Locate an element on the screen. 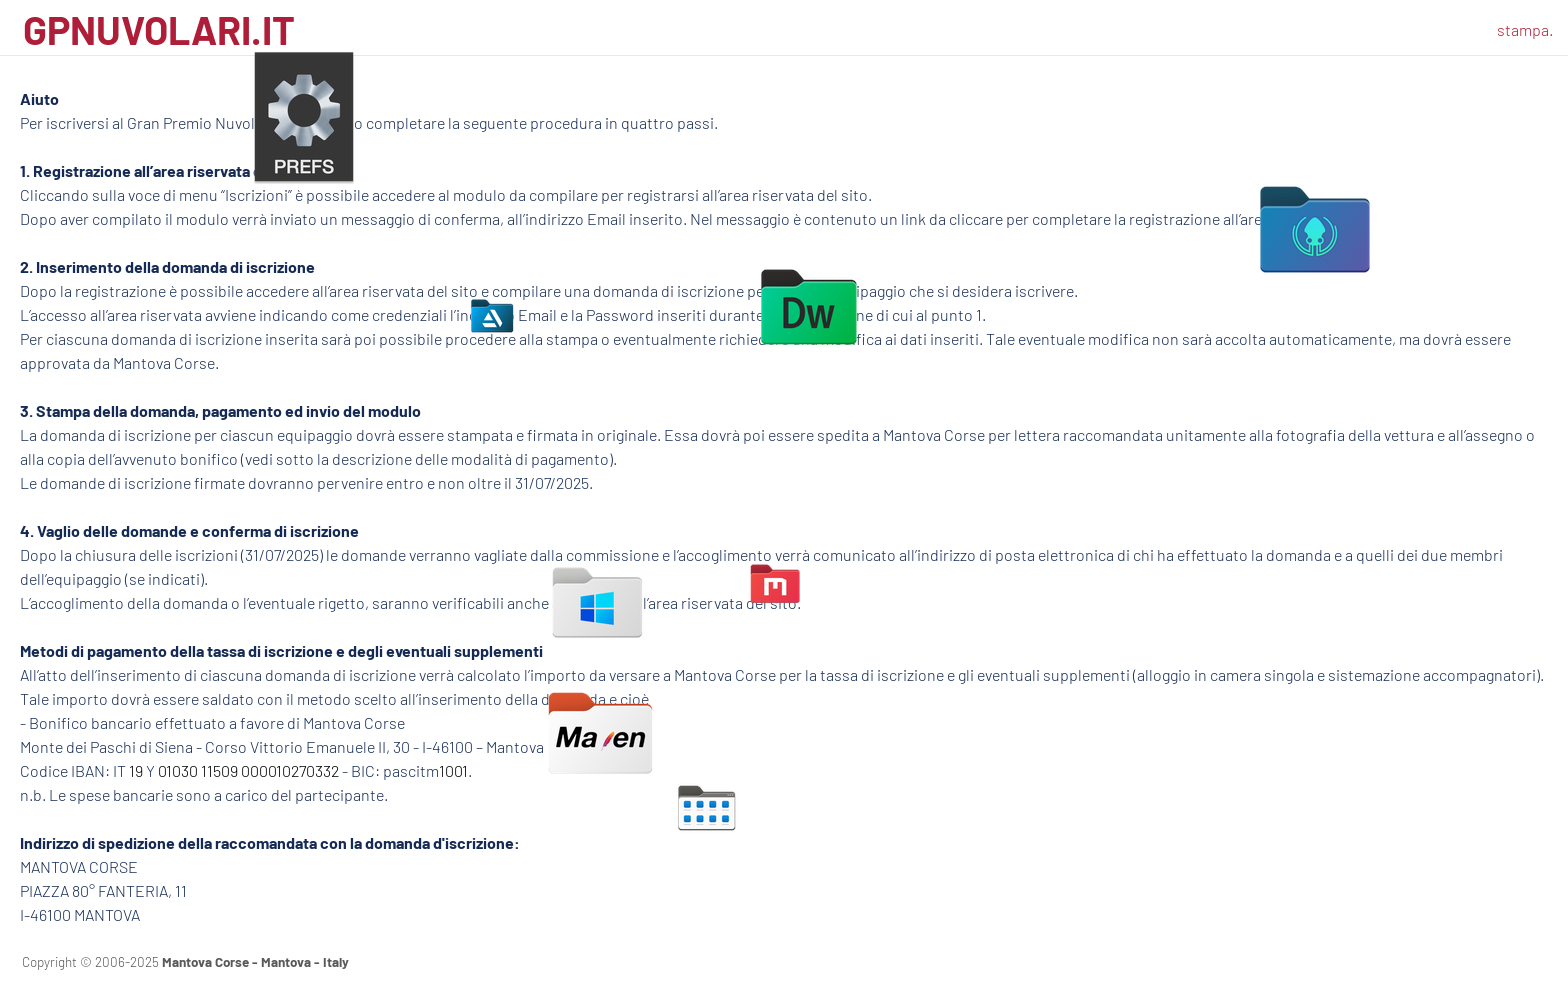 Image resolution: width=1568 pixels, height=982 pixels. folder containing Quixel Megascans assets is located at coordinates (775, 585).